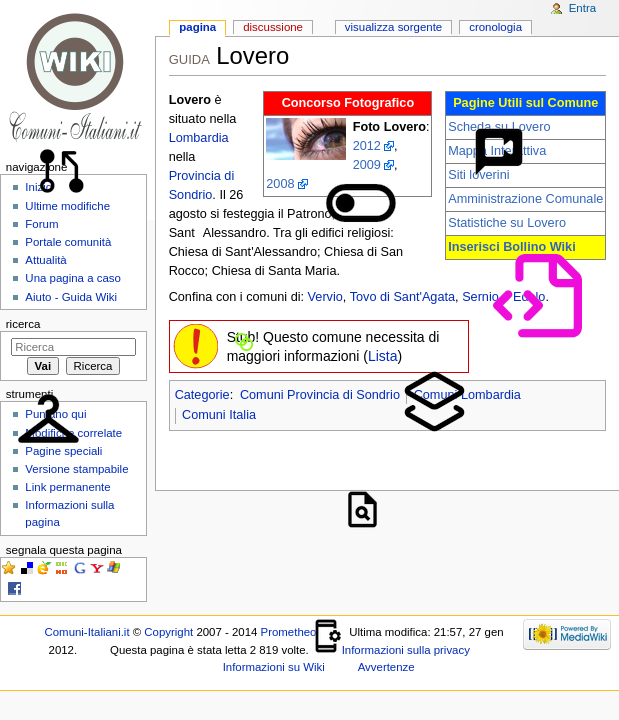 This screenshot has width=619, height=720. What do you see at coordinates (434, 401) in the screenshot?
I see `view or manage layers` at bounding box center [434, 401].